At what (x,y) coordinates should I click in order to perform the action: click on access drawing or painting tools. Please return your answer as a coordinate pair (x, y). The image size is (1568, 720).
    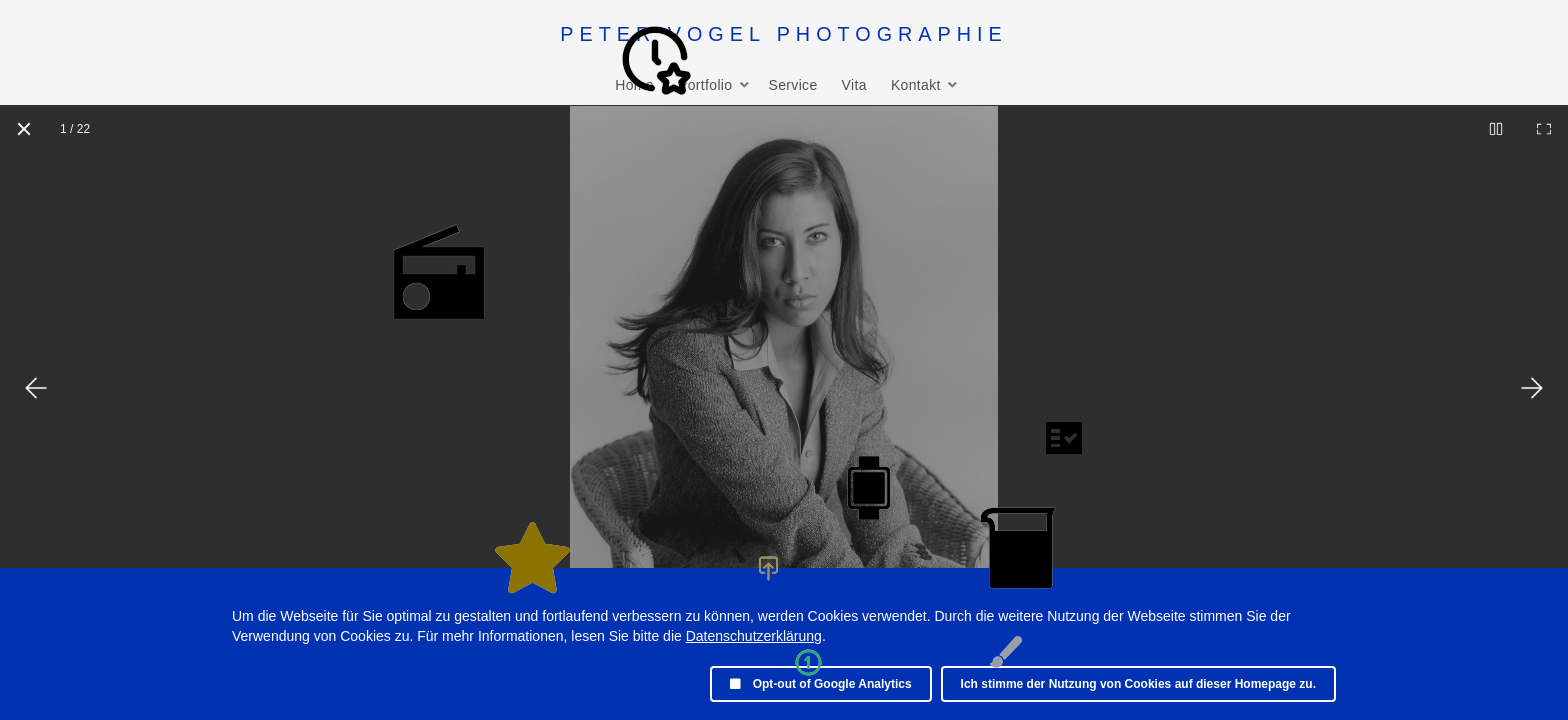
    Looking at the image, I should click on (1006, 652).